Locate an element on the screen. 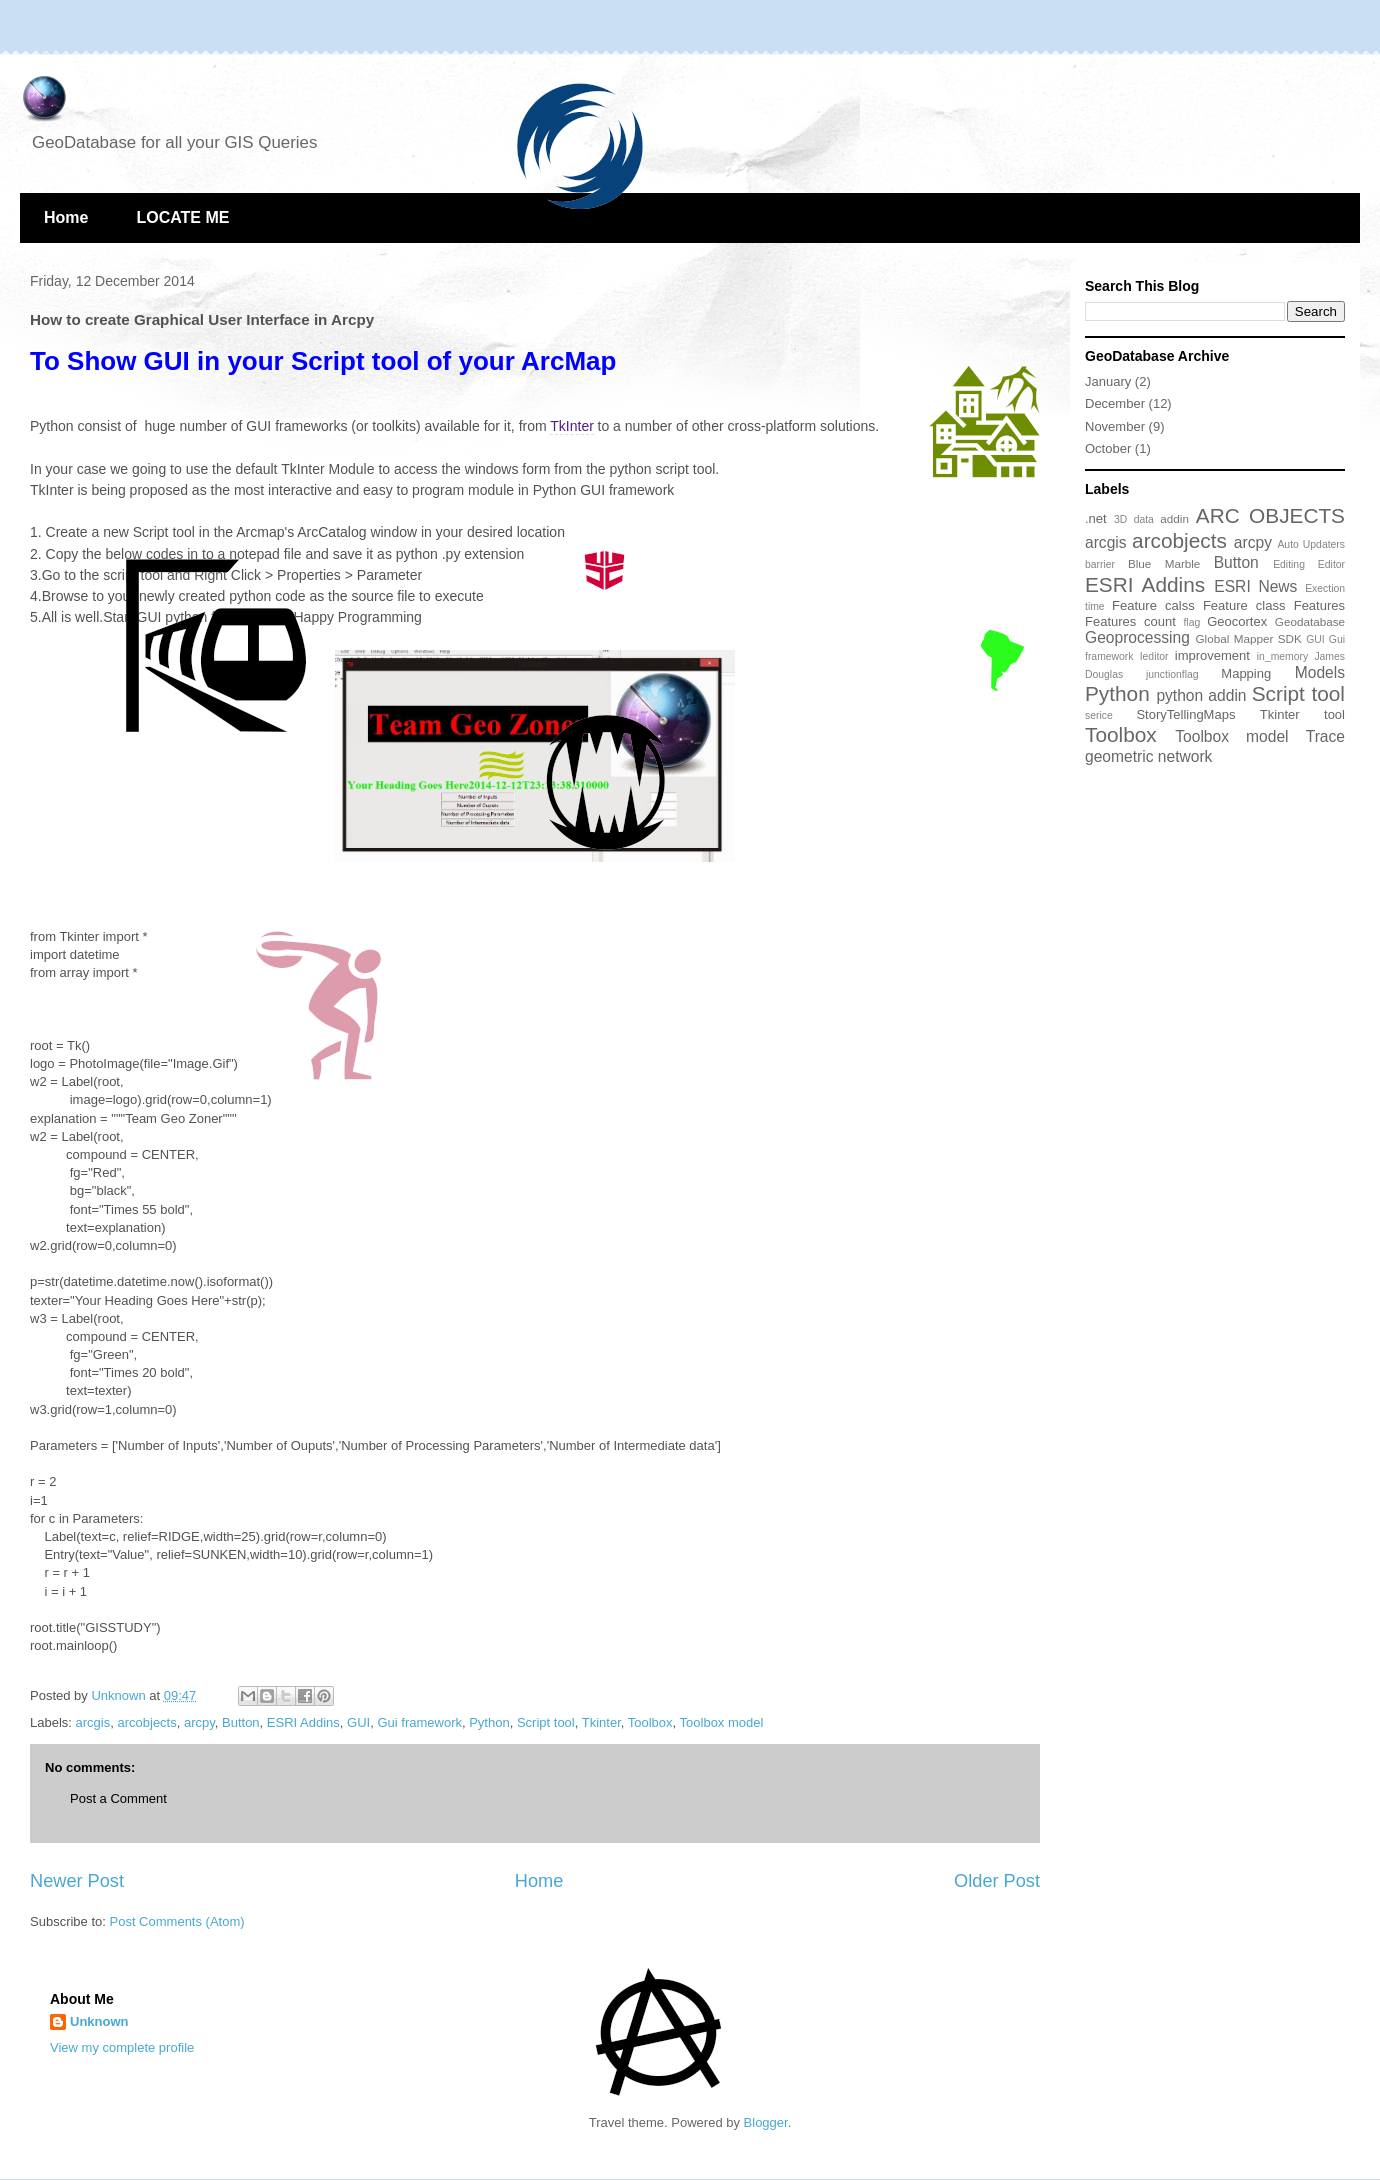 This screenshot has width=1380, height=2180. access discus throw or athletics events is located at coordinates (318, 1005).